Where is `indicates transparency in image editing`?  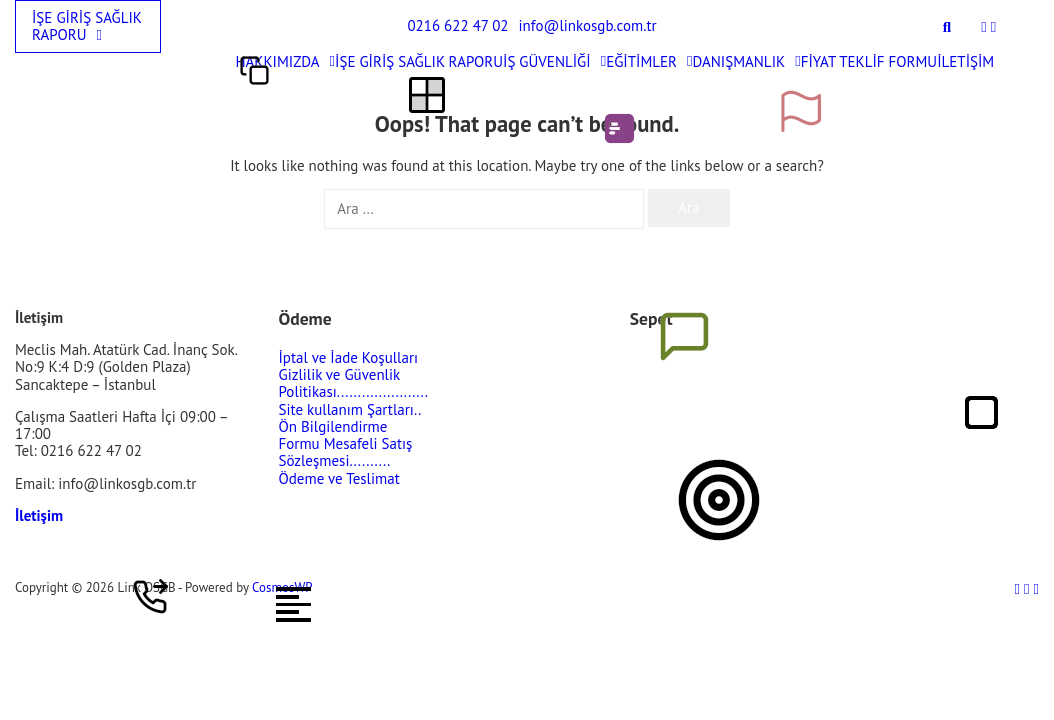
indicates transparency in image editing is located at coordinates (427, 95).